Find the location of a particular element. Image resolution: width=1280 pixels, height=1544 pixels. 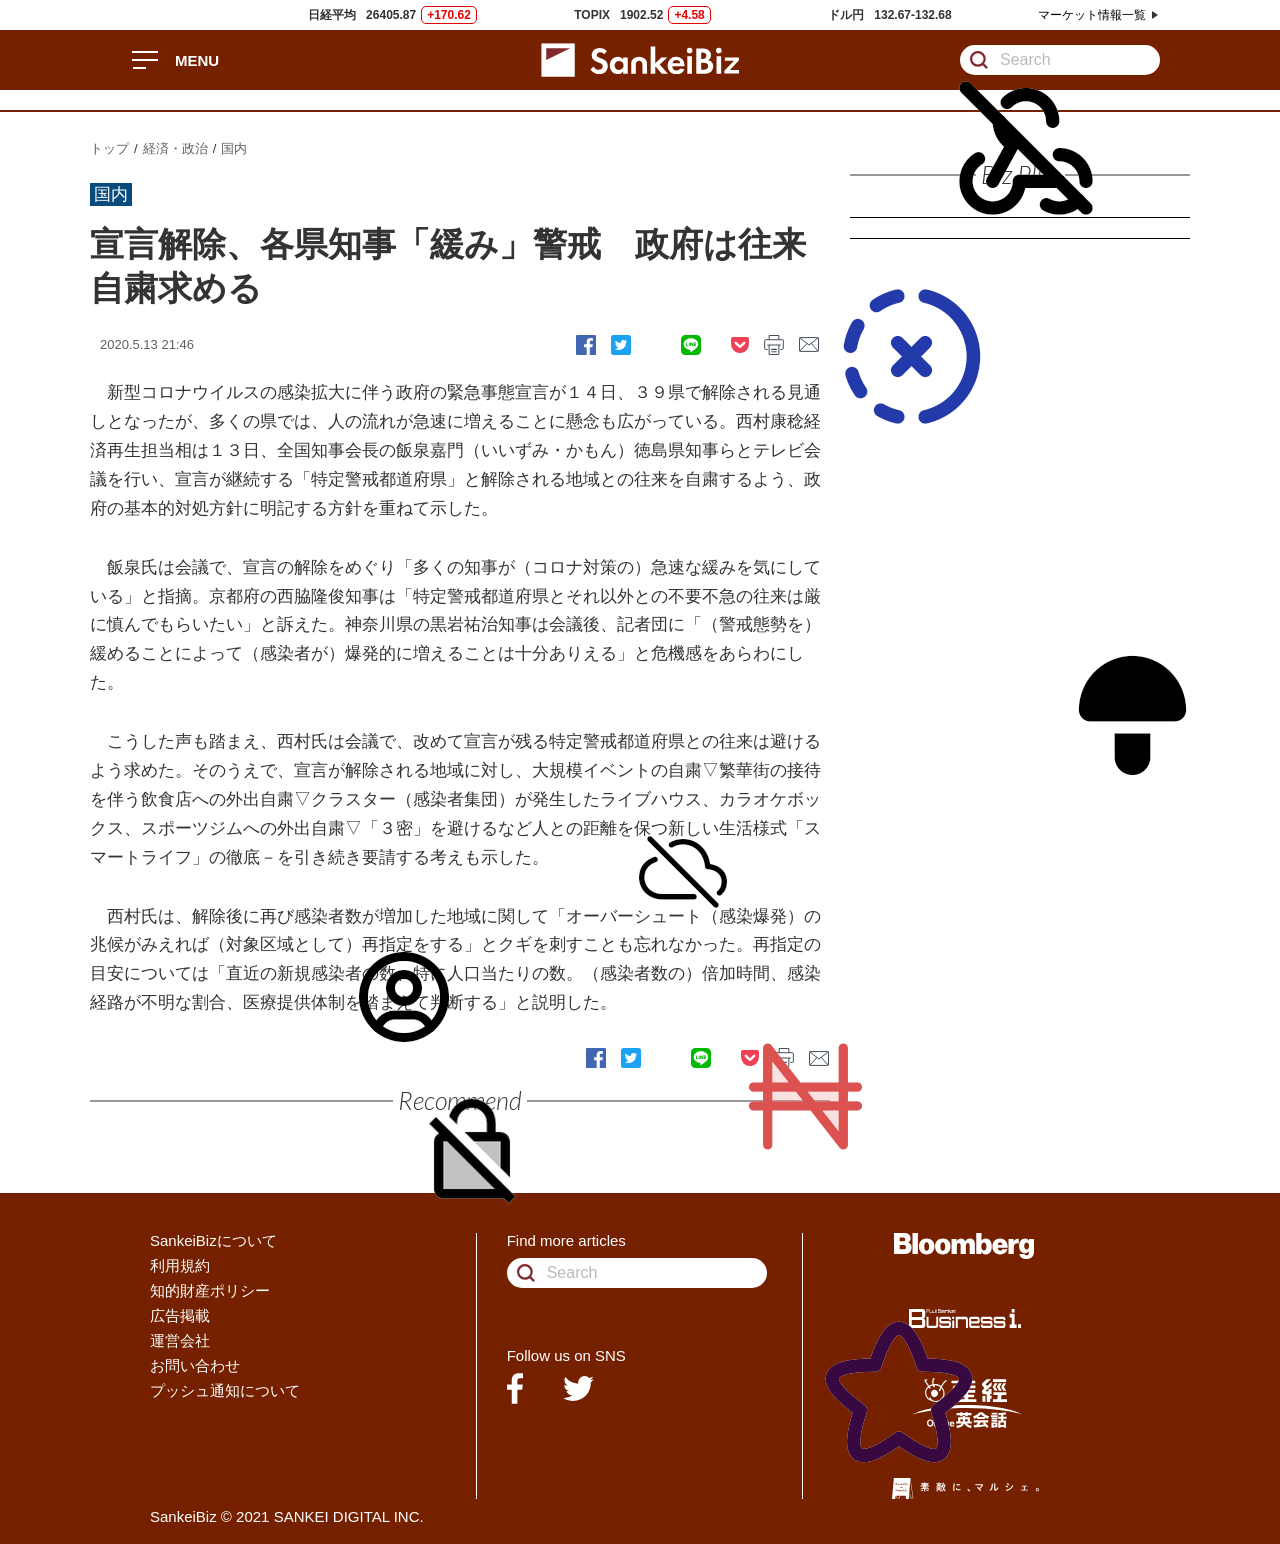

webhook integration disabled is located at coordinates (1026, 148).